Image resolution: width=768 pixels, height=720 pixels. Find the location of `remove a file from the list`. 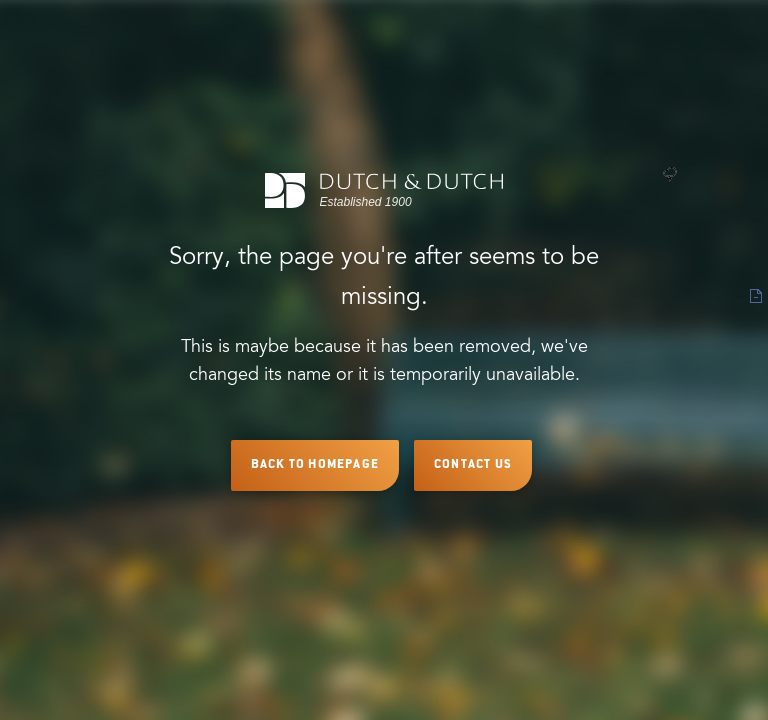

remove a file from the list is located at coordinates (756, 296).